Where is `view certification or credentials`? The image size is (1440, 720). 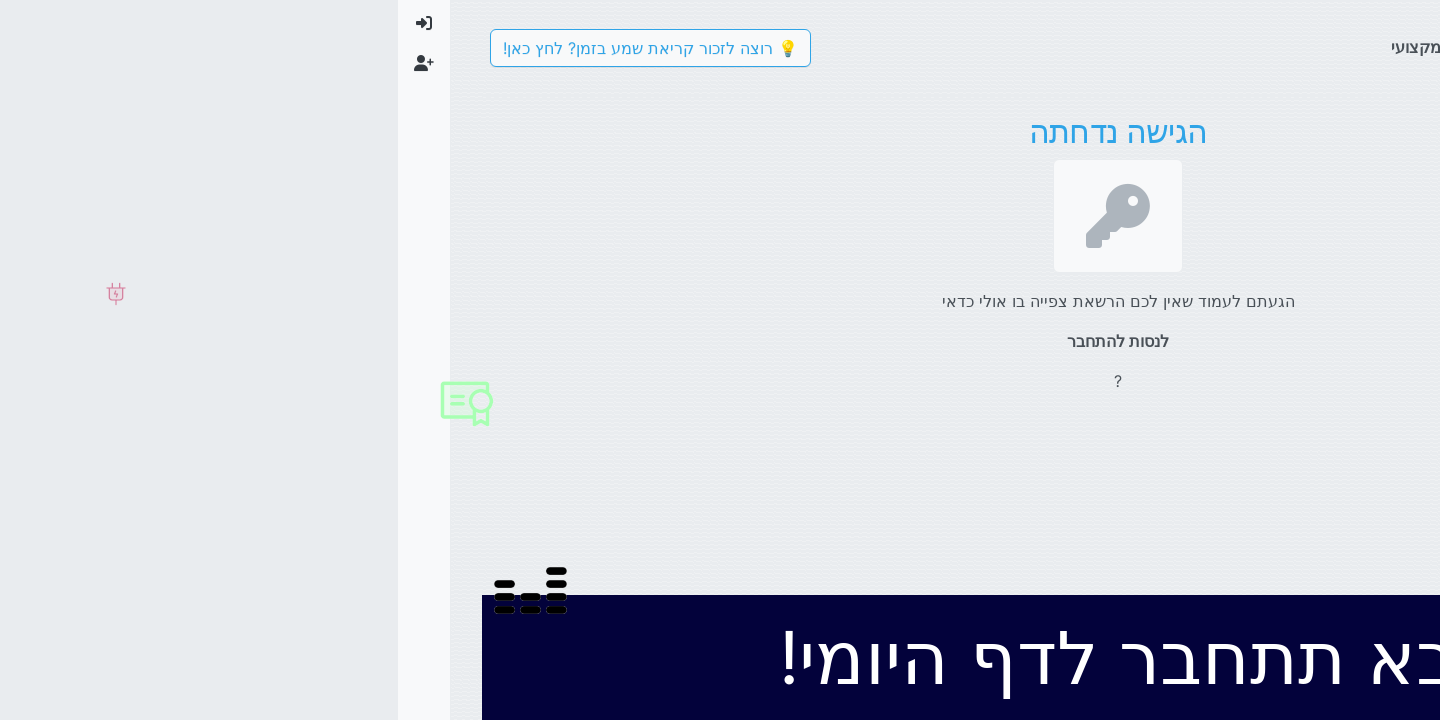 view certification or credentials is located at coordinates (465, 402).